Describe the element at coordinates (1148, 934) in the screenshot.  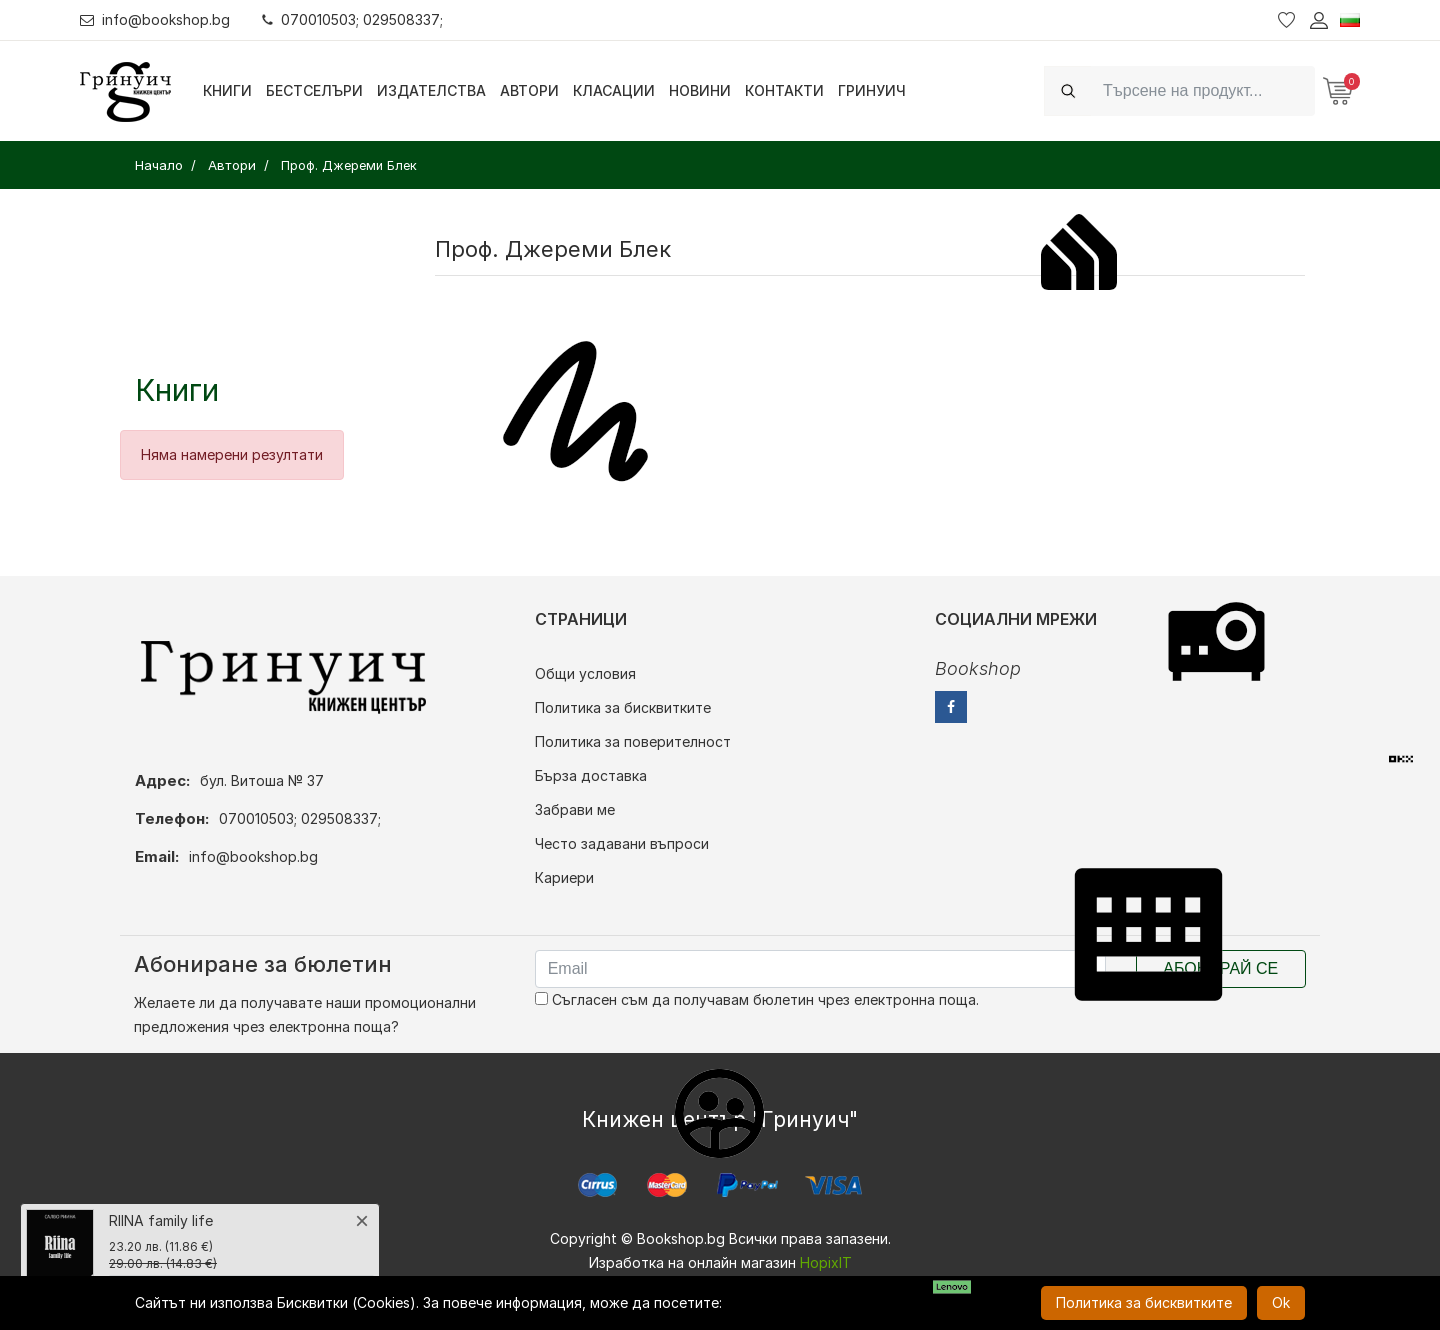
I see `open the on-screen keyboard` at that location.